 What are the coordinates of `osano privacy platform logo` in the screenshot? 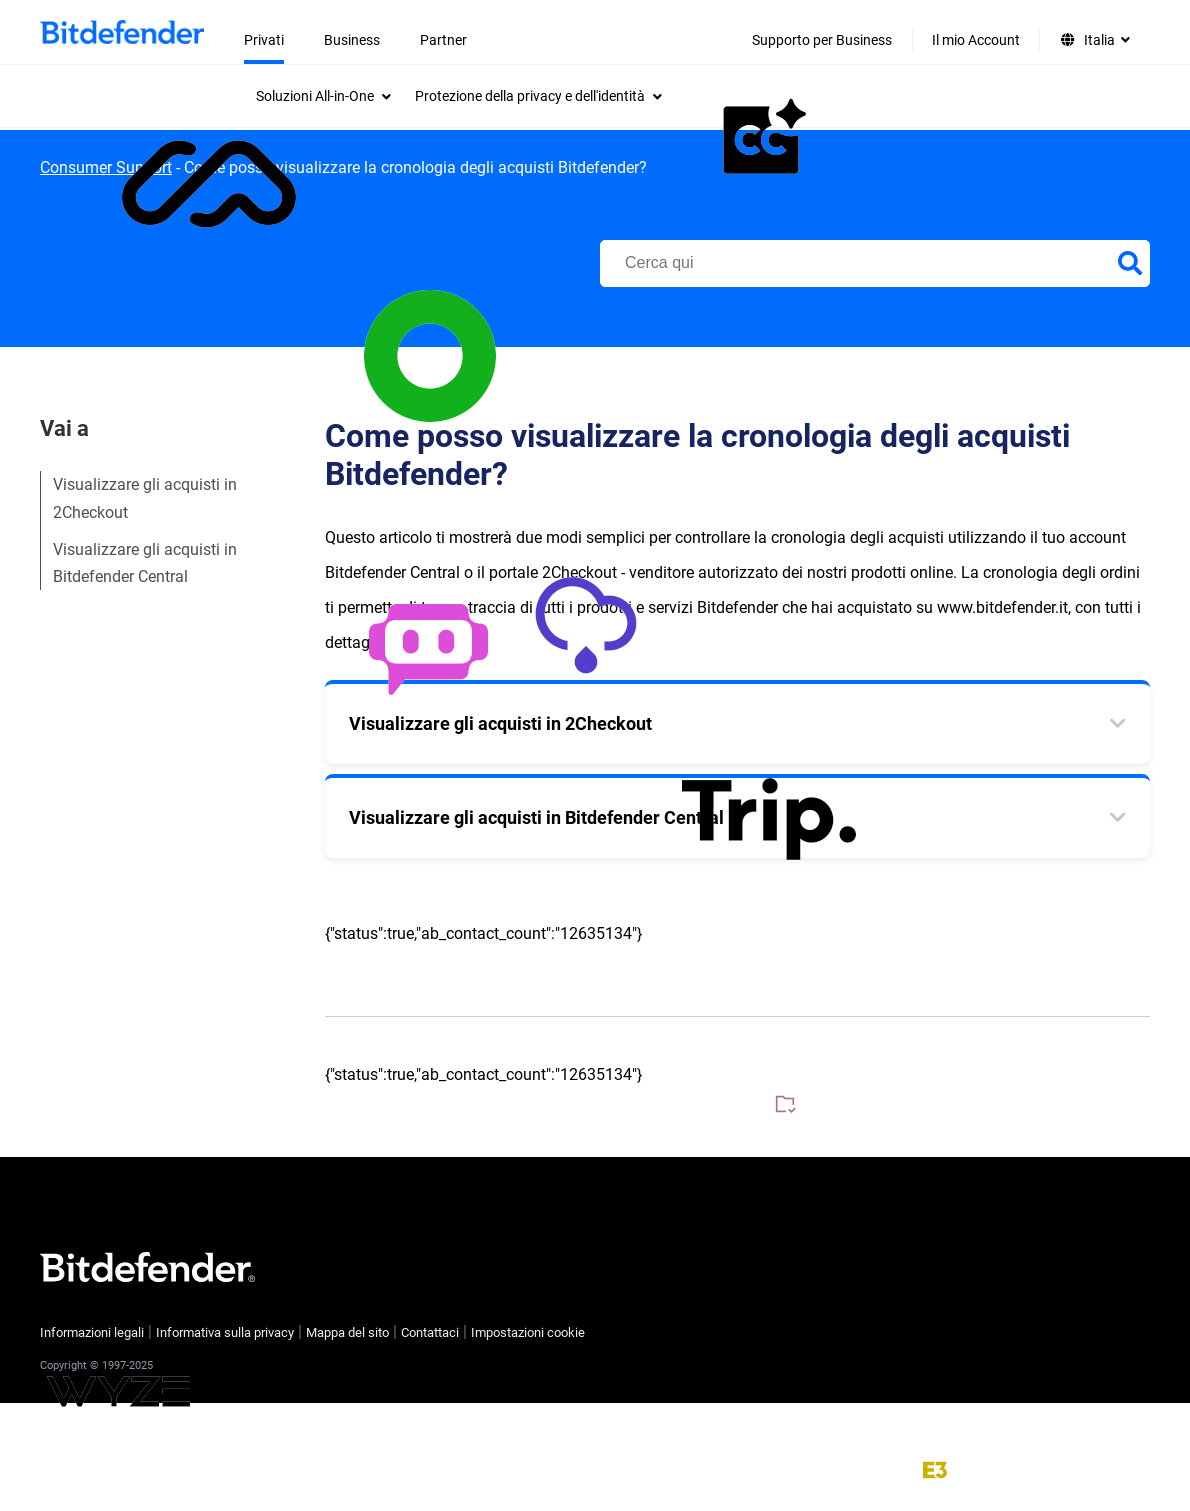 It's located at (430, 356).